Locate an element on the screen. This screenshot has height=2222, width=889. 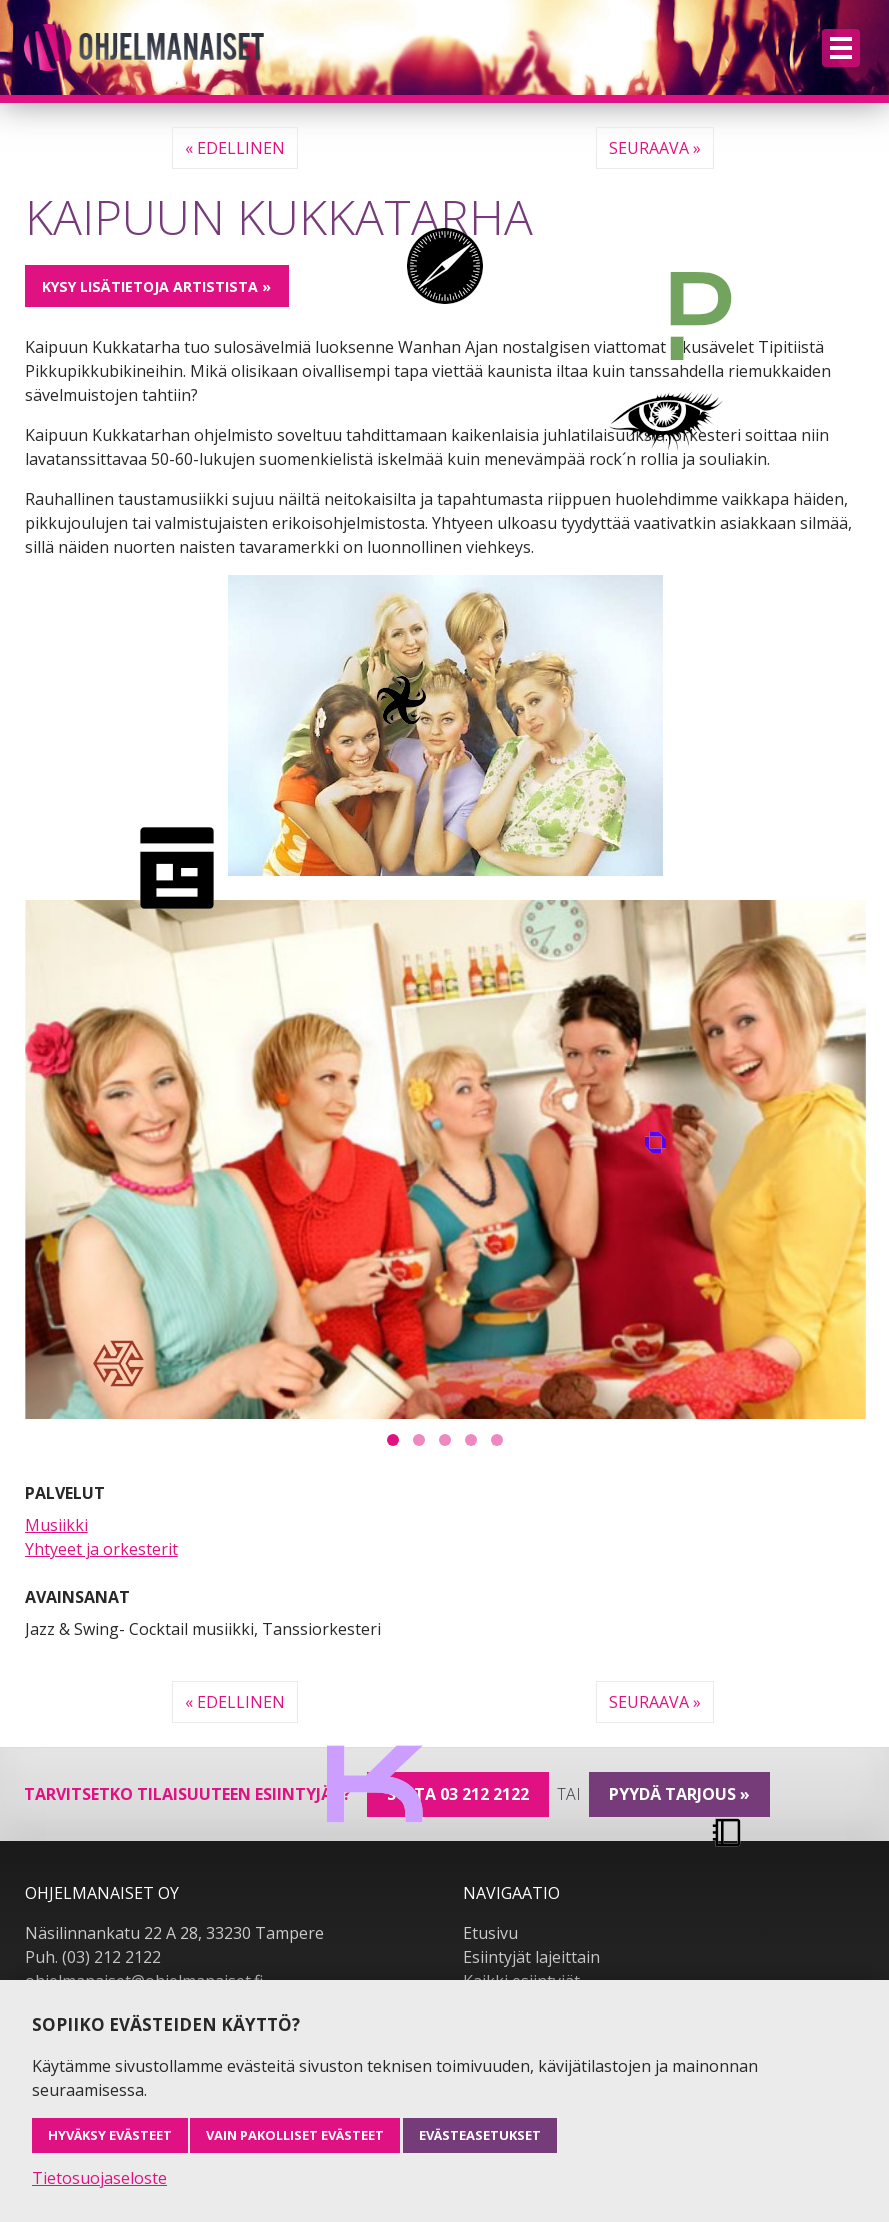
open Apple Pages document is located at coordinates (177, 868).